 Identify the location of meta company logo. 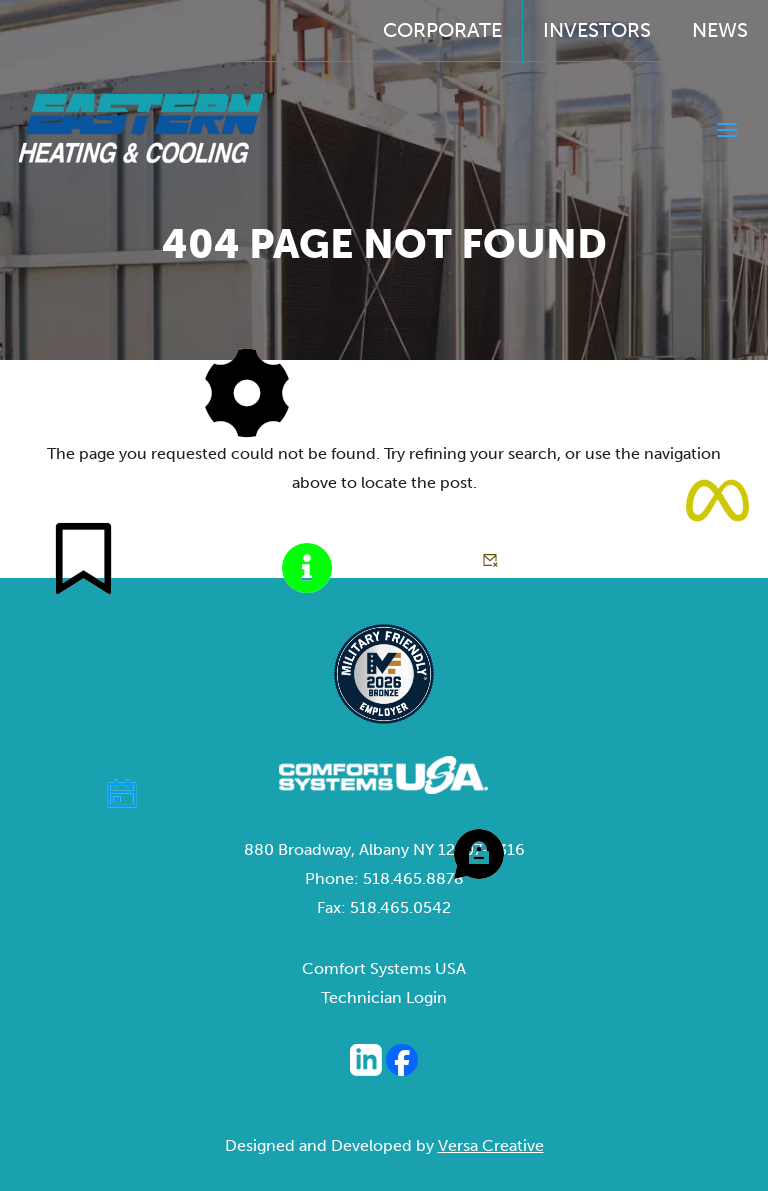
(717, 500).